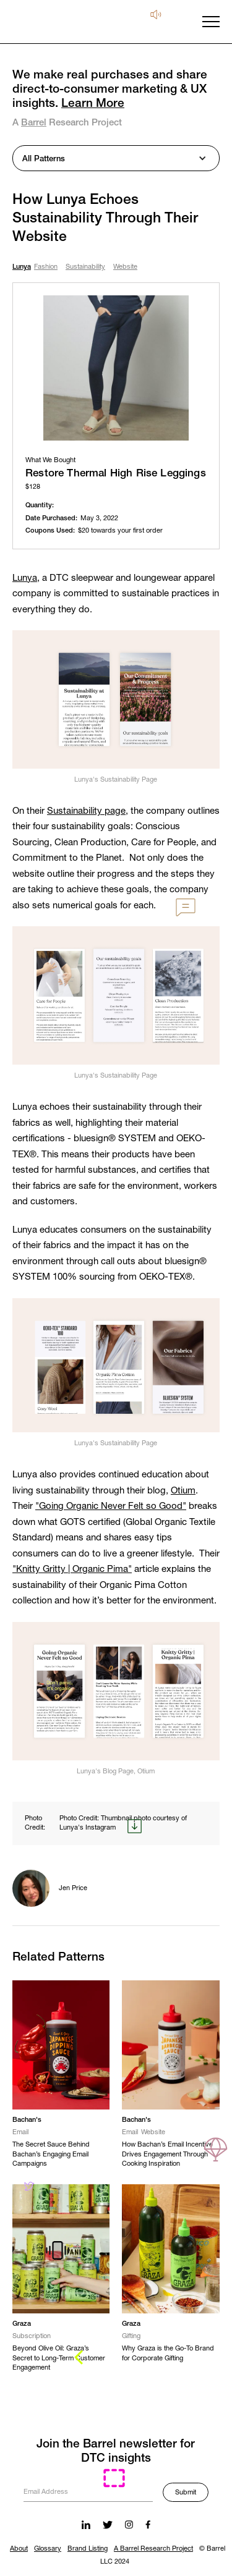  I want to click on access airdrop or file drop feature, so click(215, 2150).